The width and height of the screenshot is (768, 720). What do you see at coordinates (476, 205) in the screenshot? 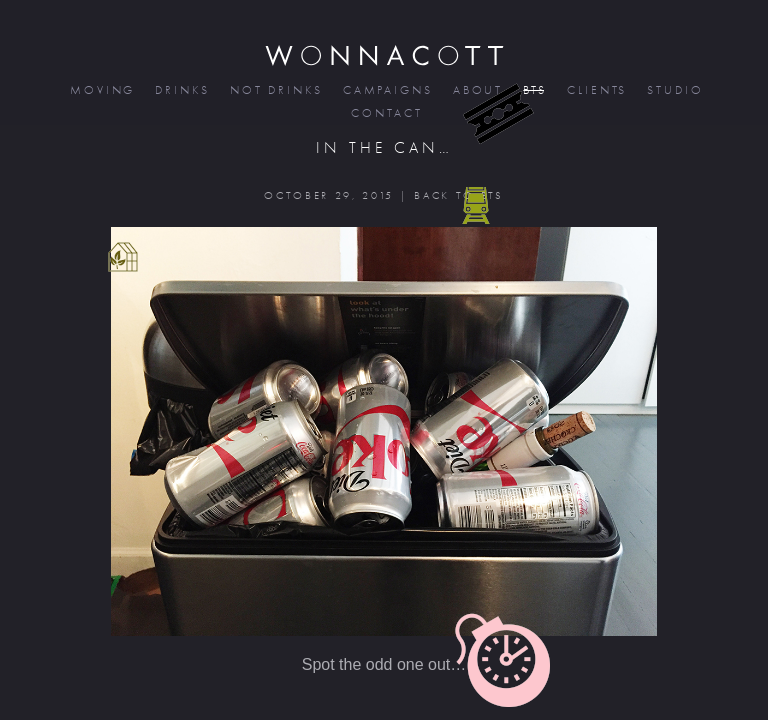
I see `access subway or metro transit information` at bounding box center [476, 205].